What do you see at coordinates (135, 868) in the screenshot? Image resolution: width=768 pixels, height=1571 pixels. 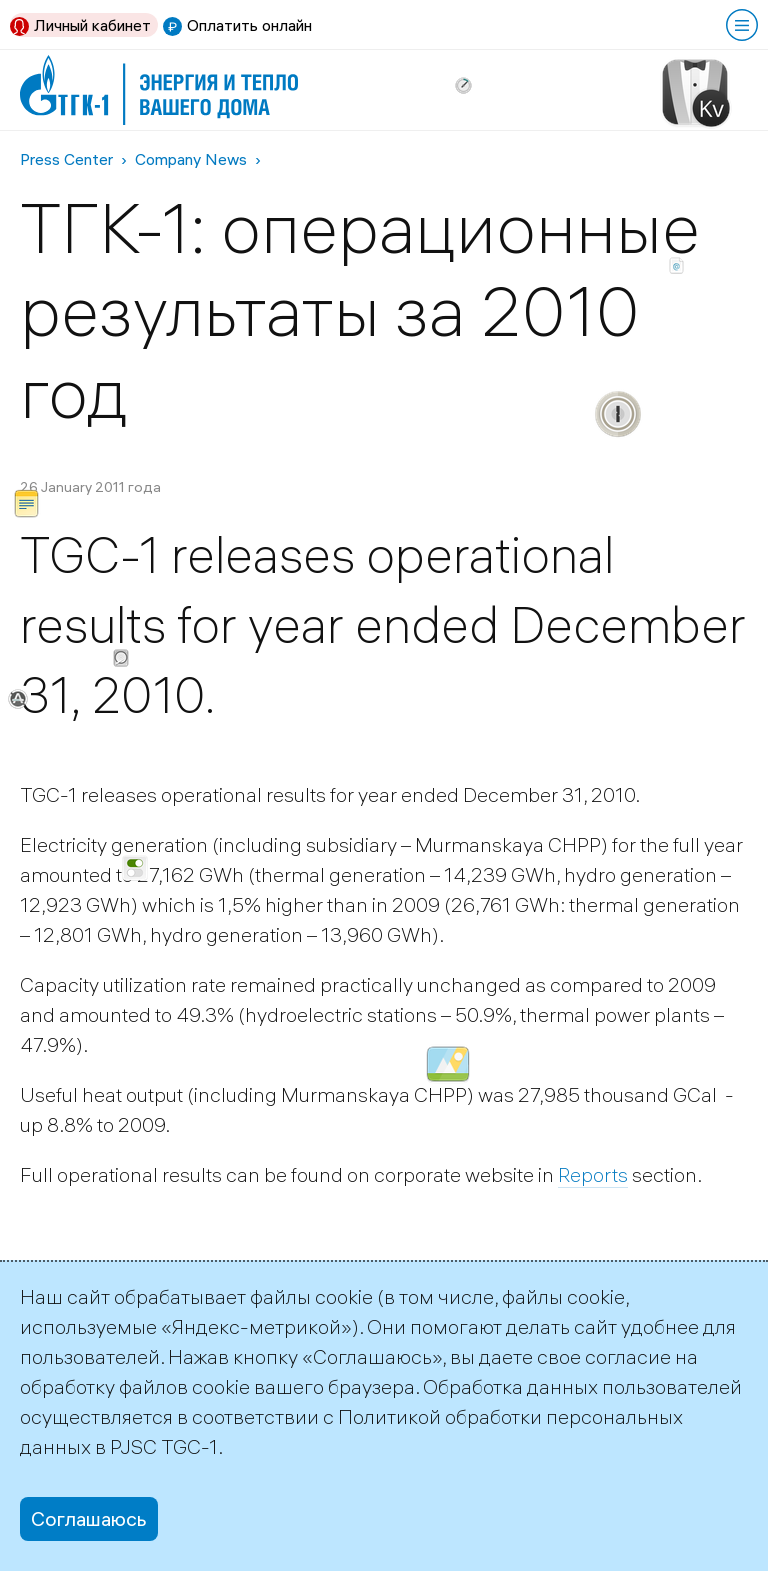 I see `open gnome tweaks to customize desktop settings` at bounding box center [135, 868].